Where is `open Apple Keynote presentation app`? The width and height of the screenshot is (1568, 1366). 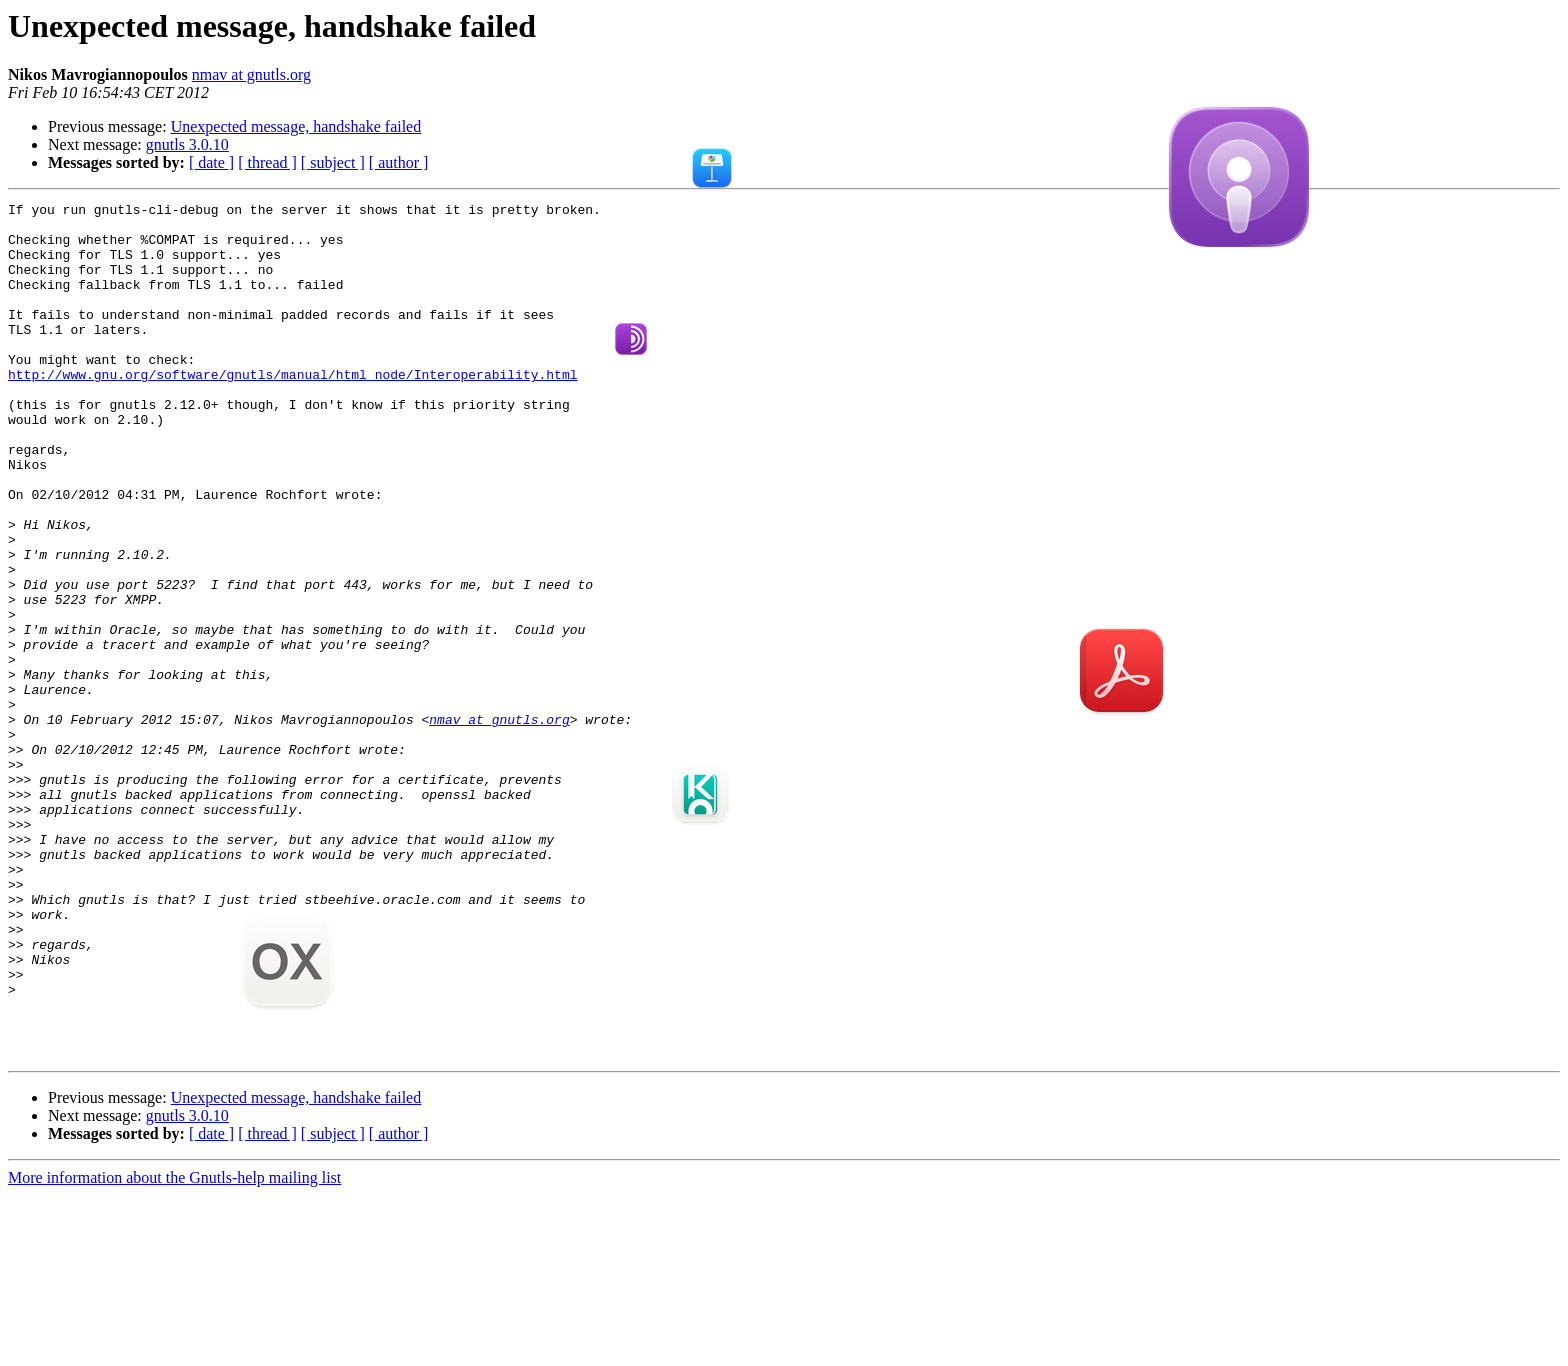
open Apple Keynote presentation app is located at coordinates (712, 168).